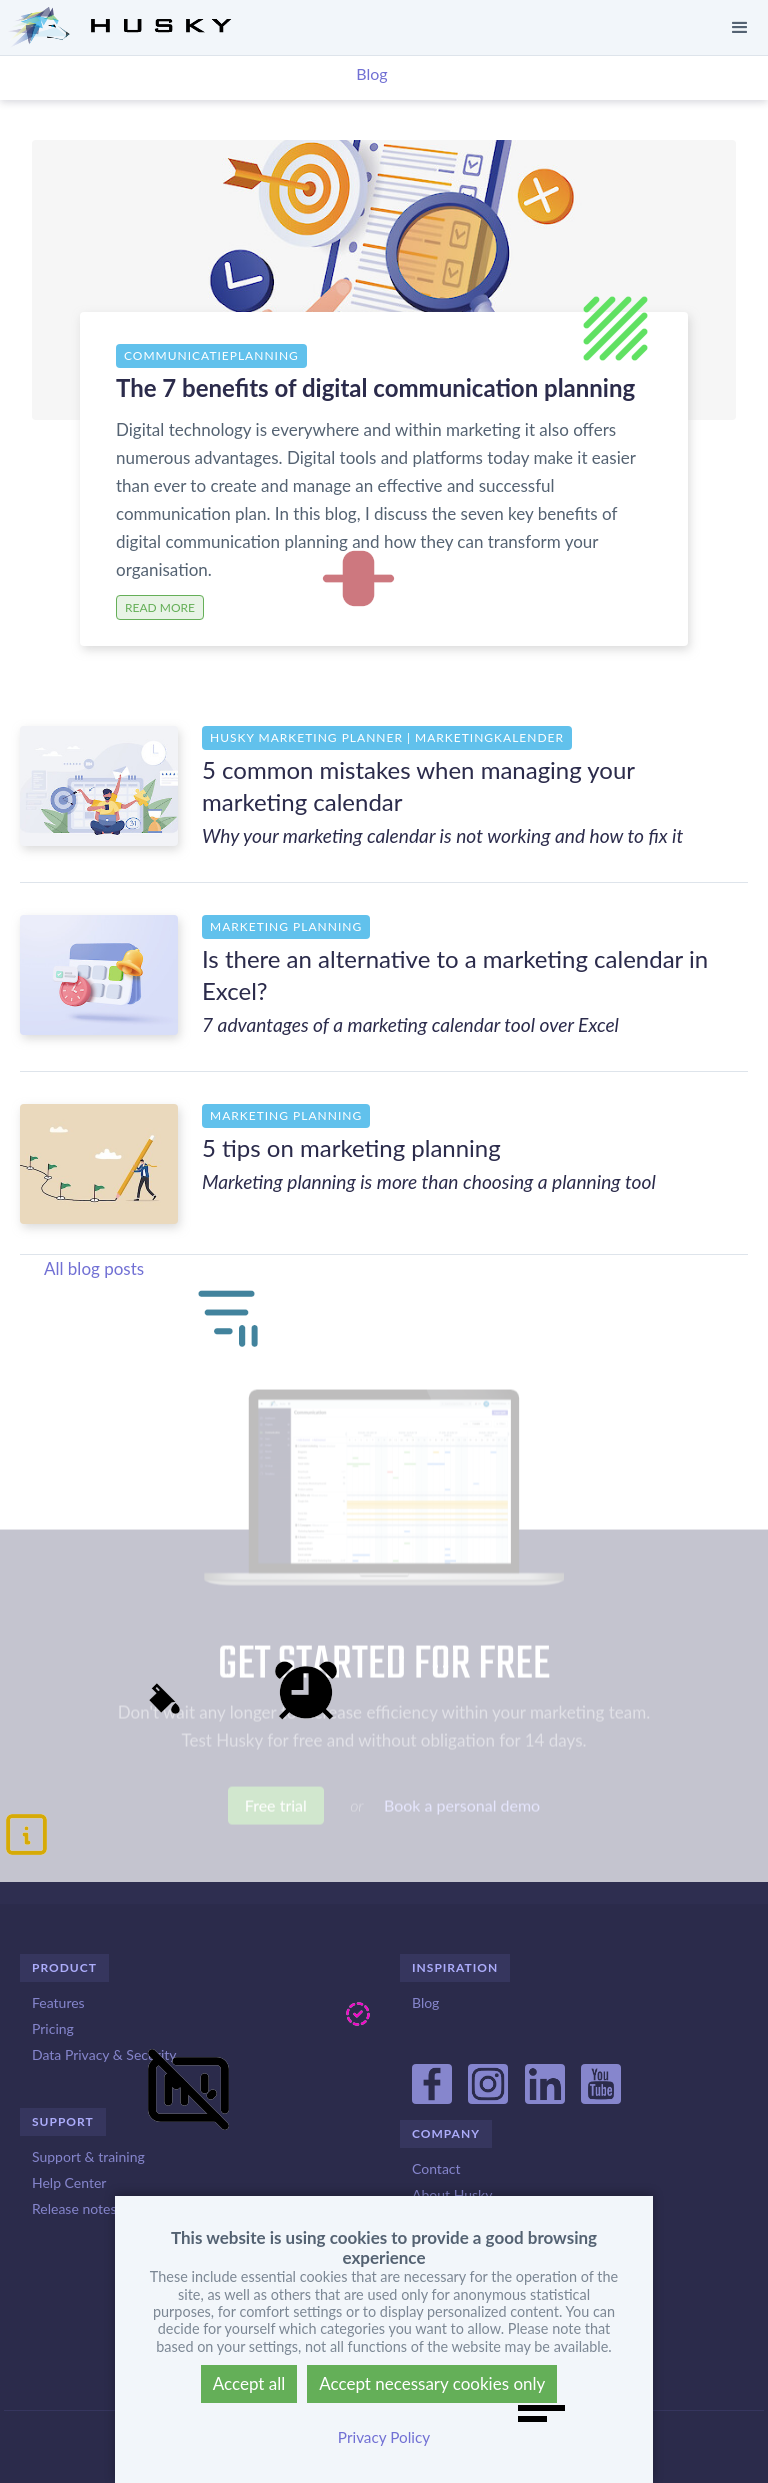 This screenshot has width=768, height=2483. What do you see at coordinates (226, 1312) in the screenshot?
I see `pause active filter operation` at bounding box center [226, 1312].